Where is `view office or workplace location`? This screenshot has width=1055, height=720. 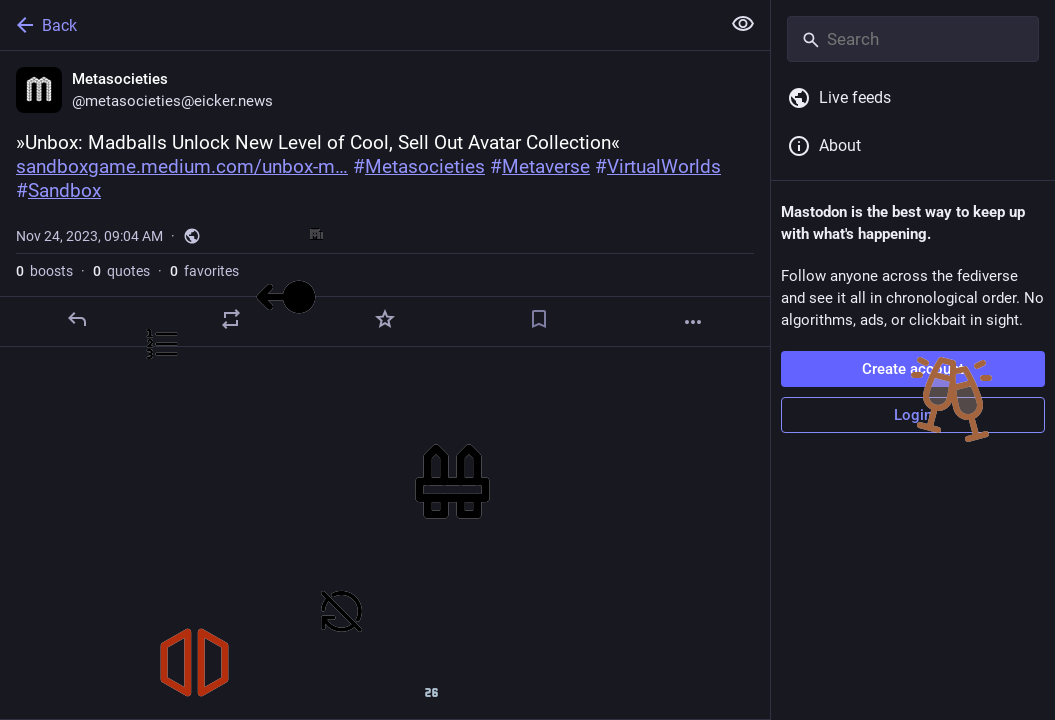 view office or workplace location is located at coordinates (316, 234).